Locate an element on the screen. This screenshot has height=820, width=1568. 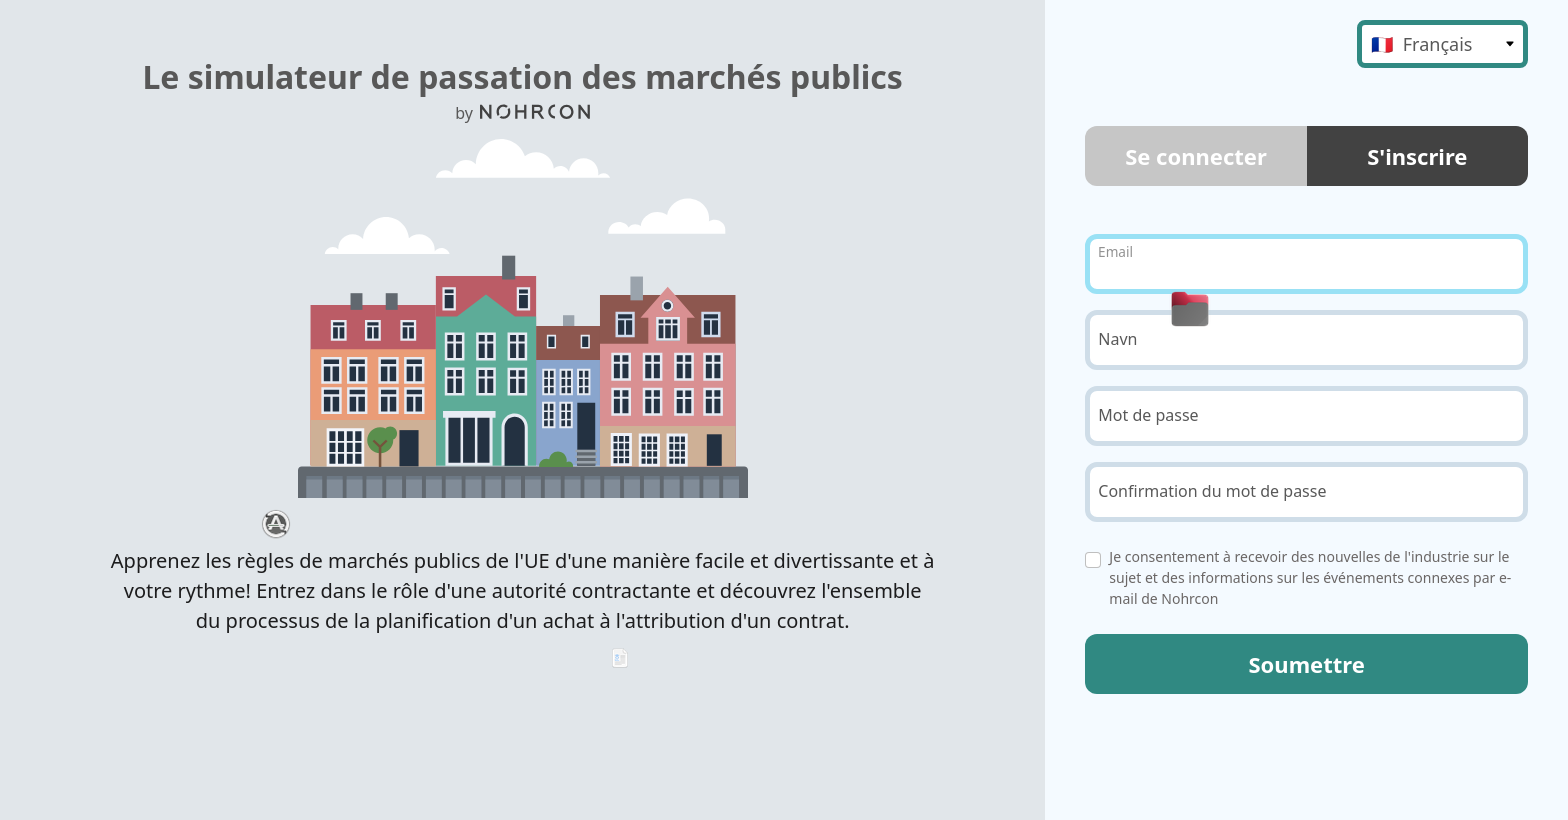
check for available software updates is located at coordinates (276, 524).